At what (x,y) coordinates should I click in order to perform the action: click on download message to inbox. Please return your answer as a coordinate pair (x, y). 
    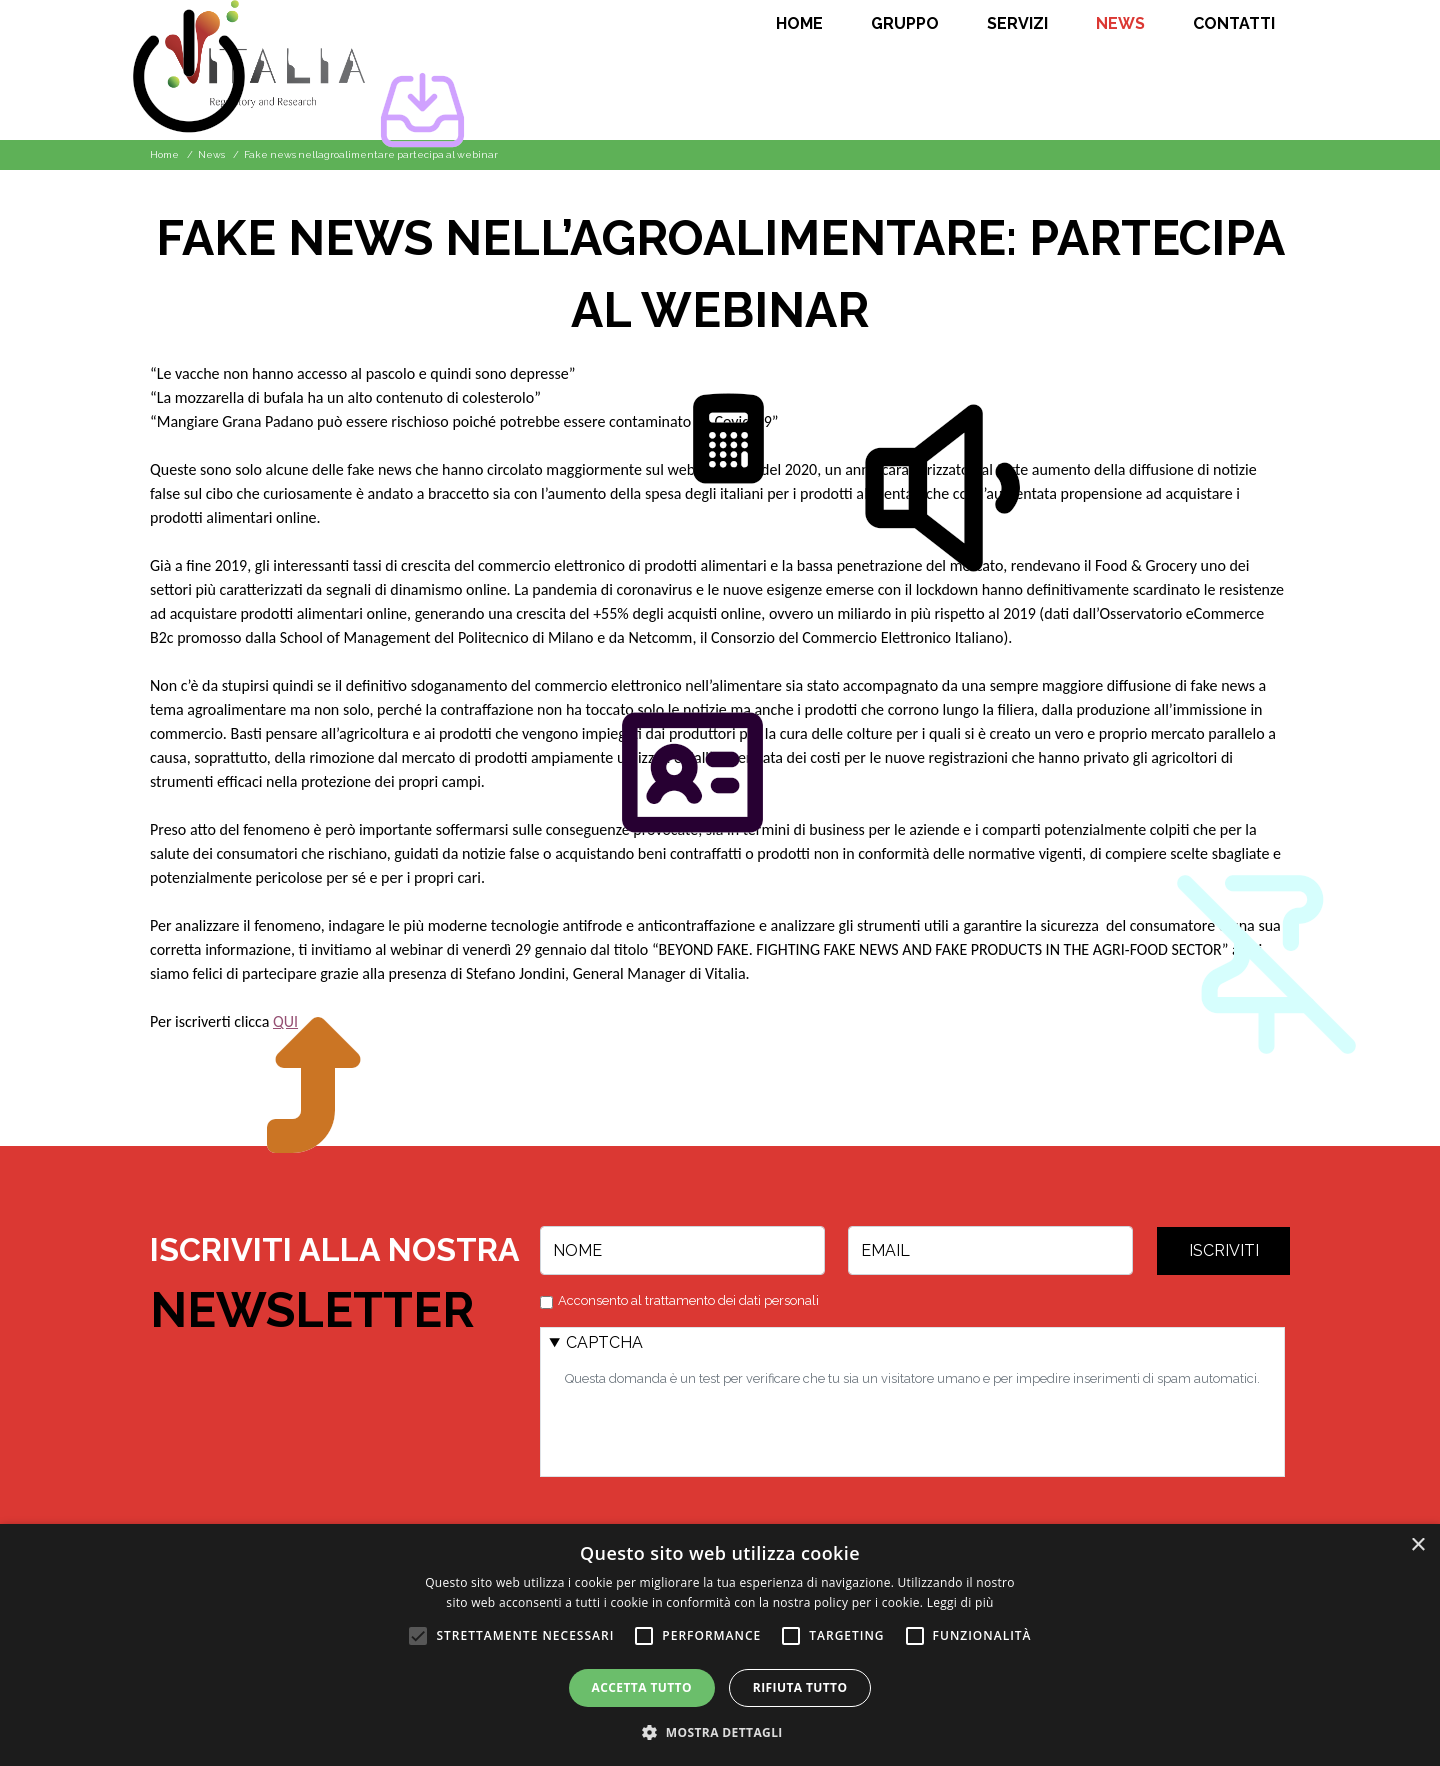
    Looking at the image, I should click on (422, 111).